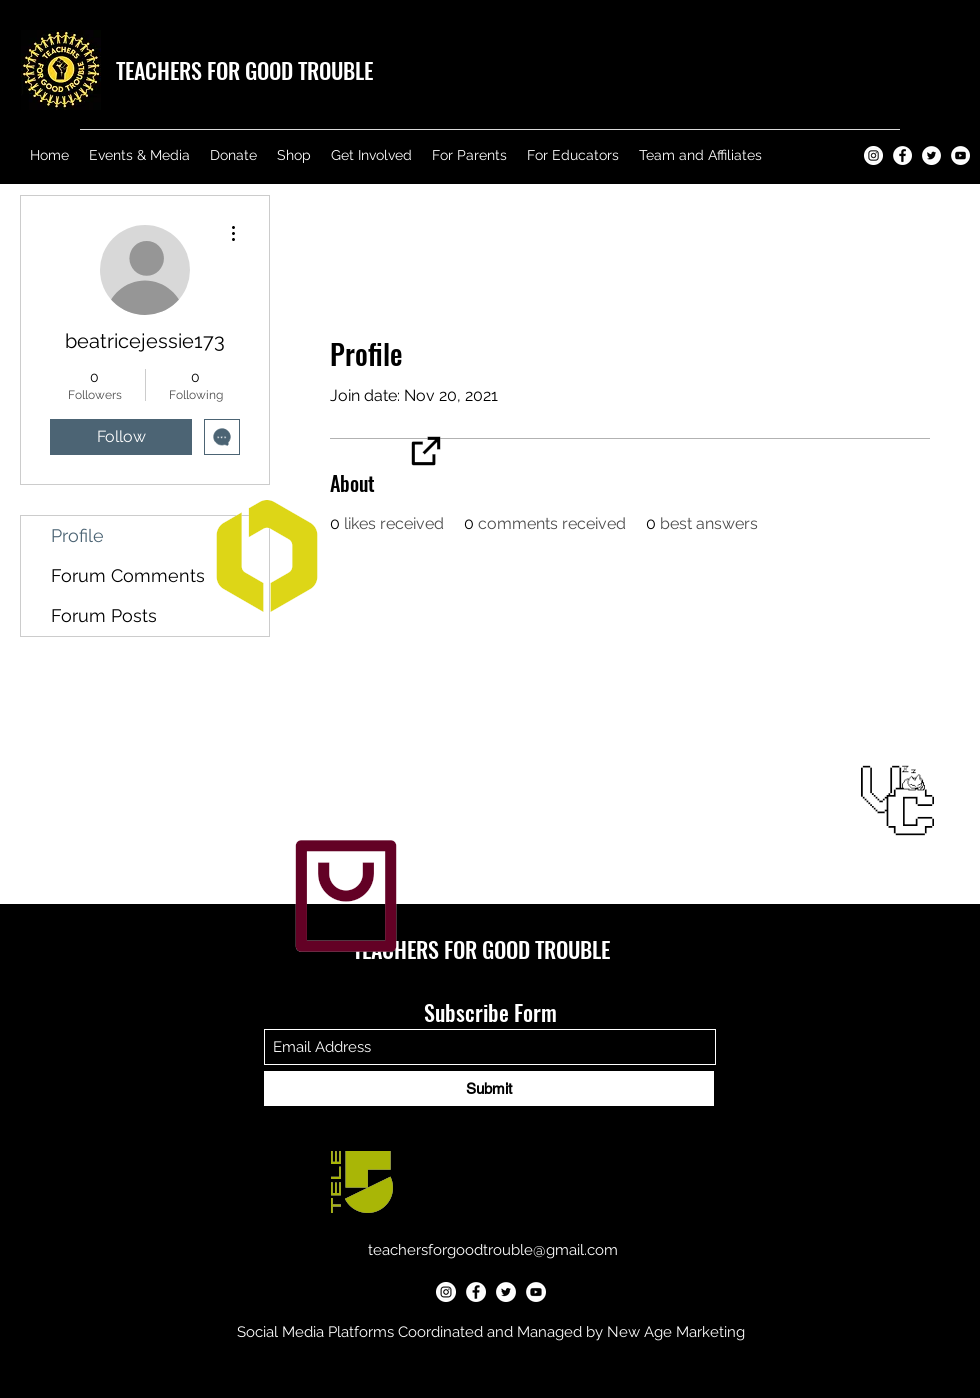 The height and width of the screenshot is (1398, 980). Describe the element at coordinates (267, 556) in the screenshot. I see `opslevel logo` at that location.